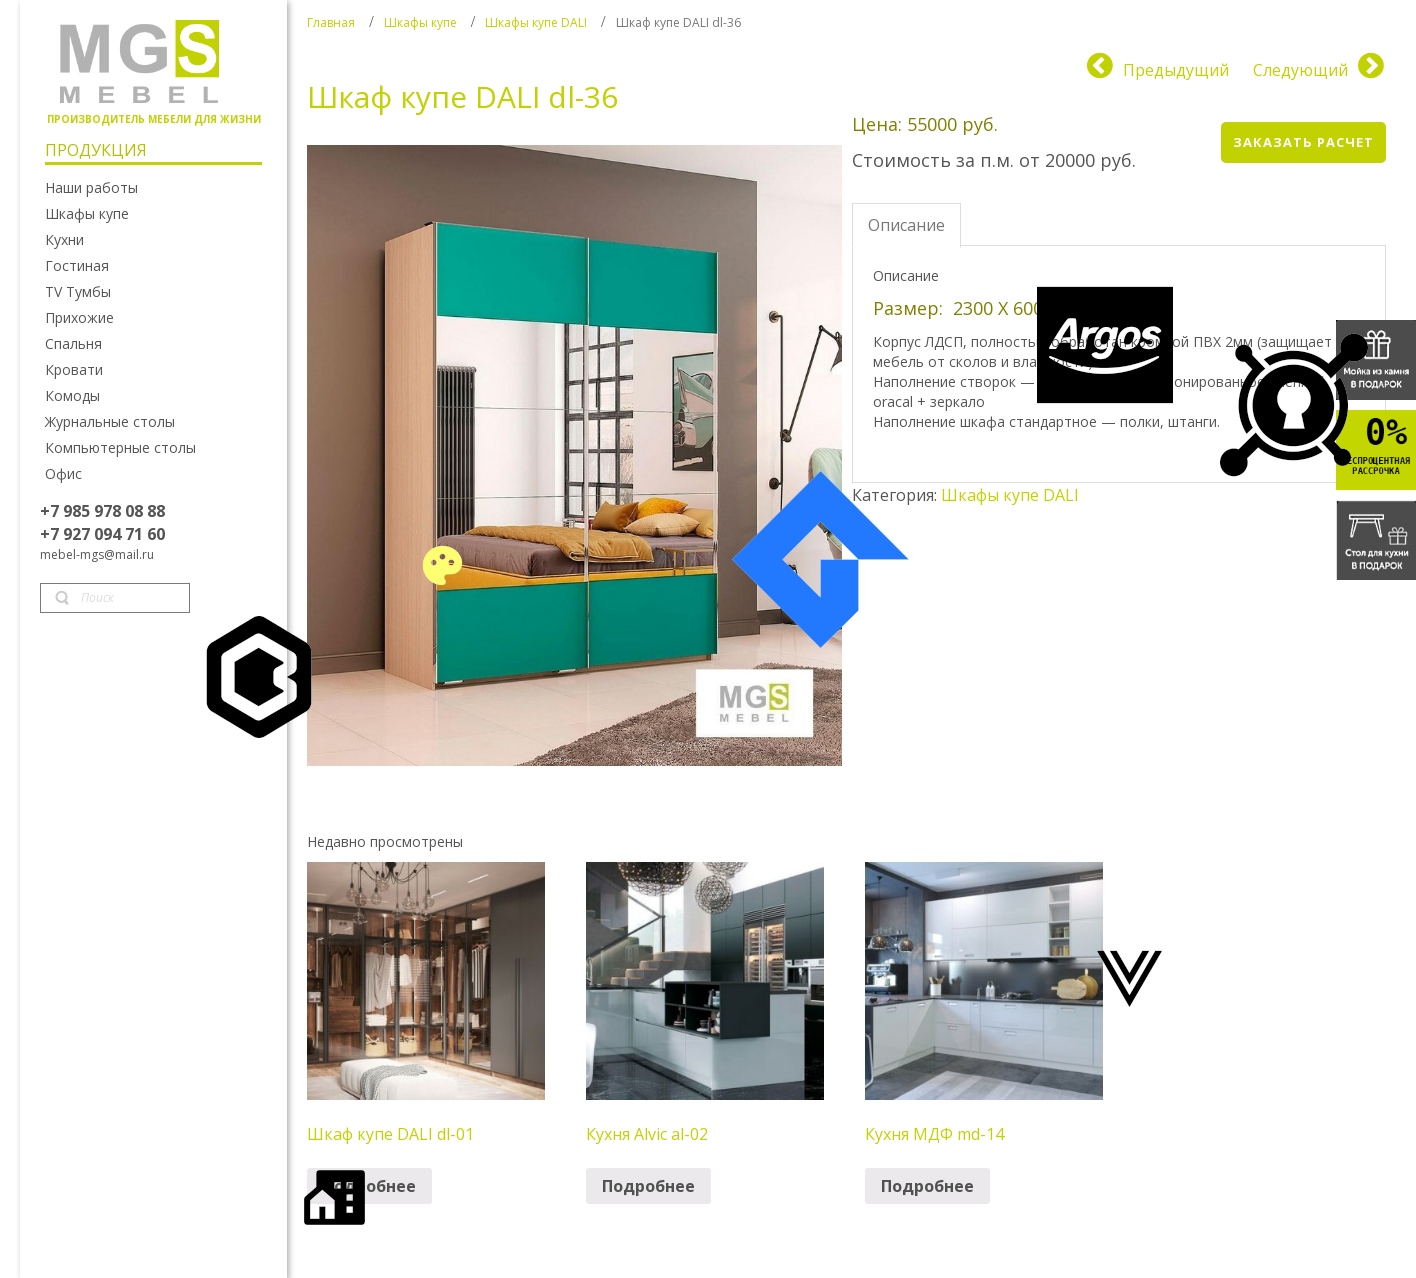 The width and height of the screenshot is (1416, 1278). What do you see at coordinates (442, 565) in the screenshot?
I see `access color or theme customization options` at bounding box center [442, 565].